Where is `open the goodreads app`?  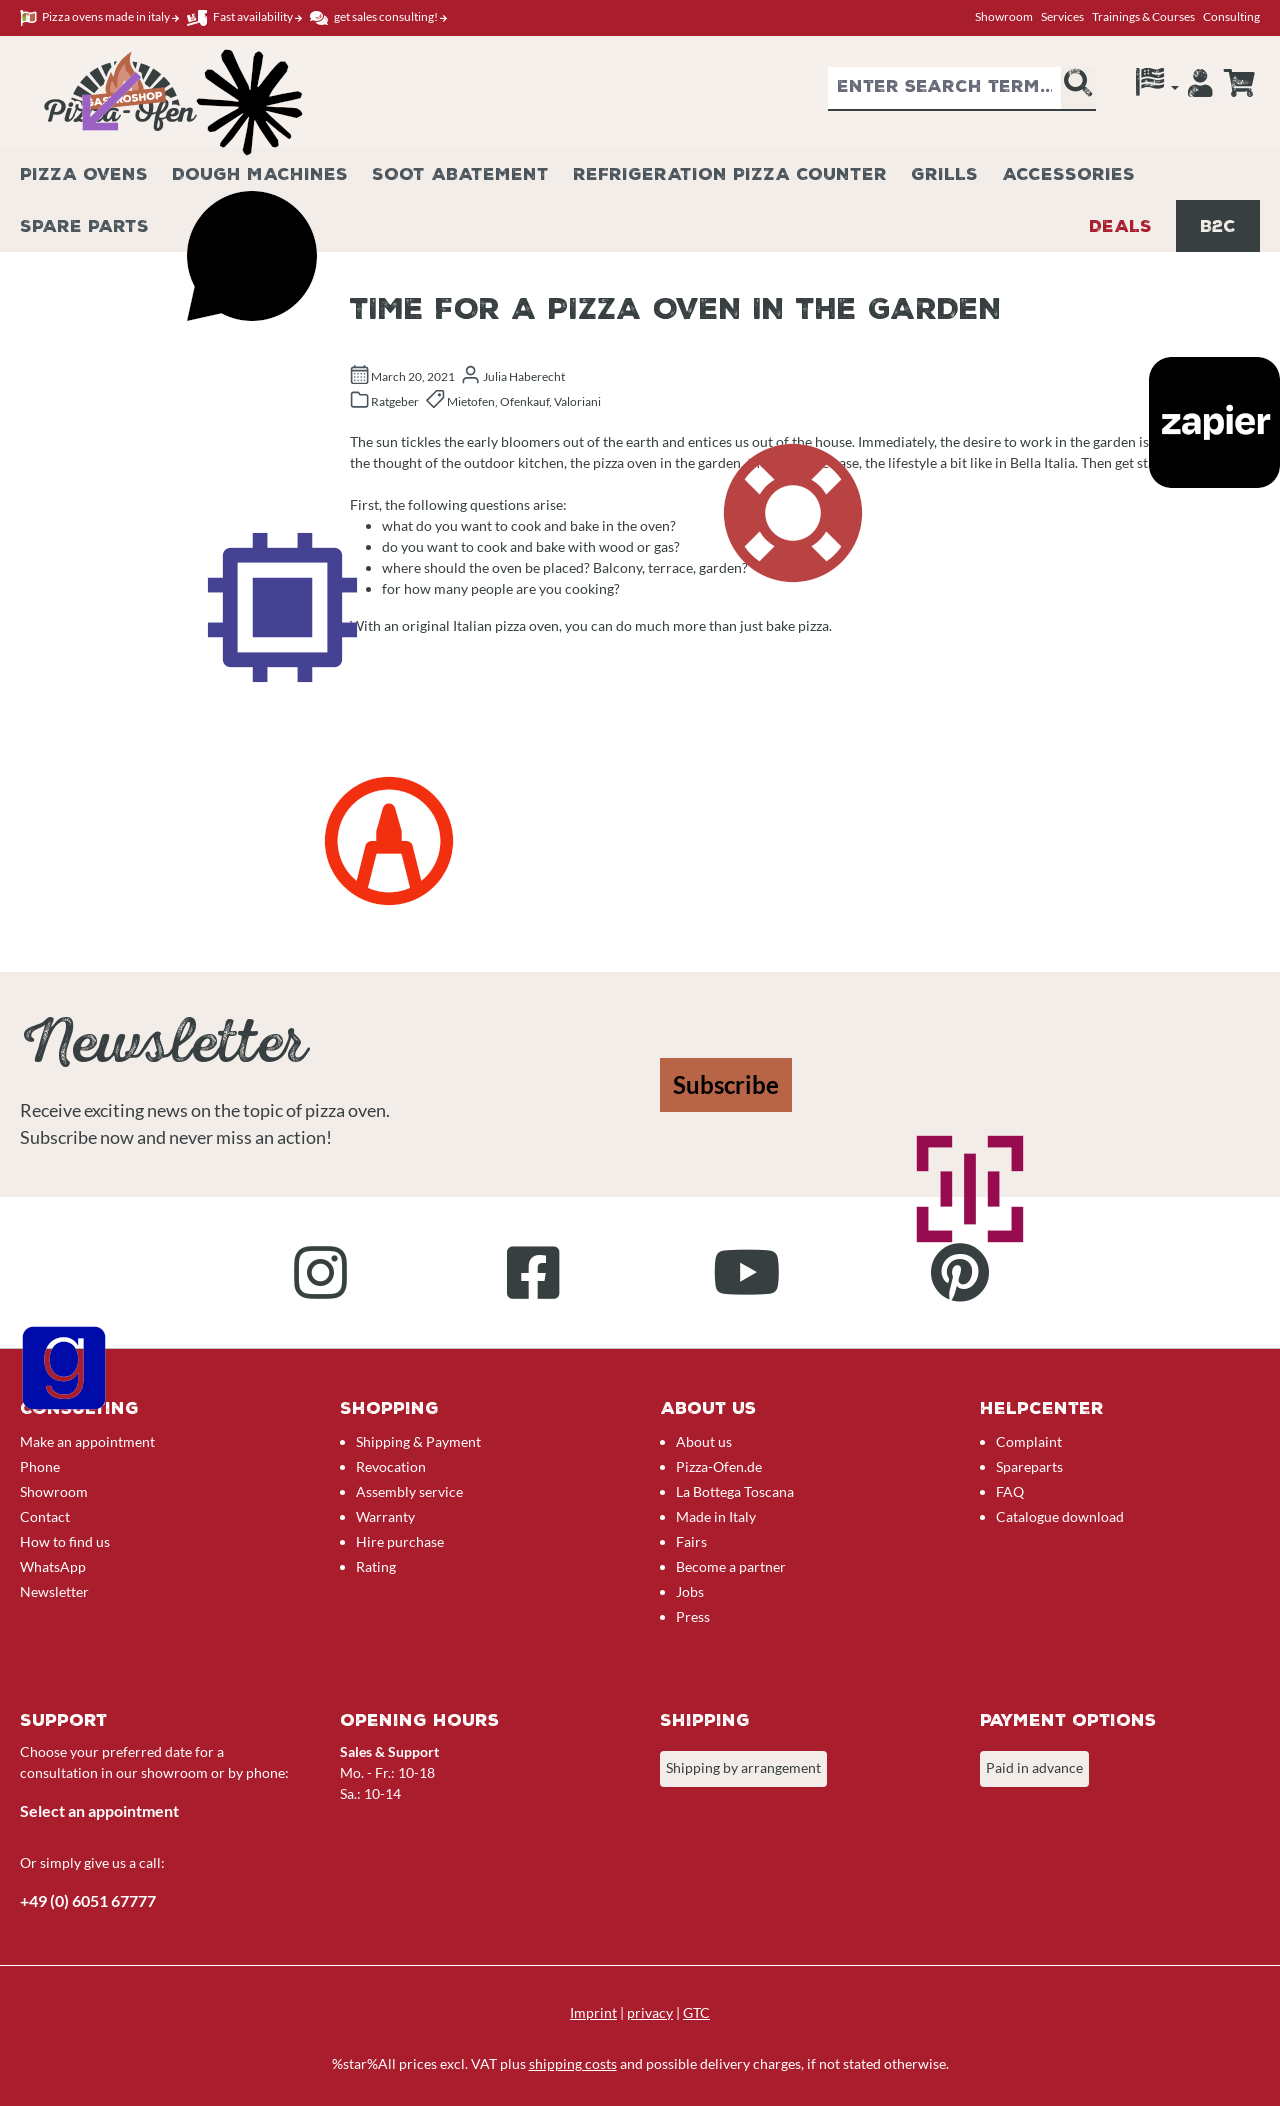 open the goodreads app is located at coordinates (64, 1368).